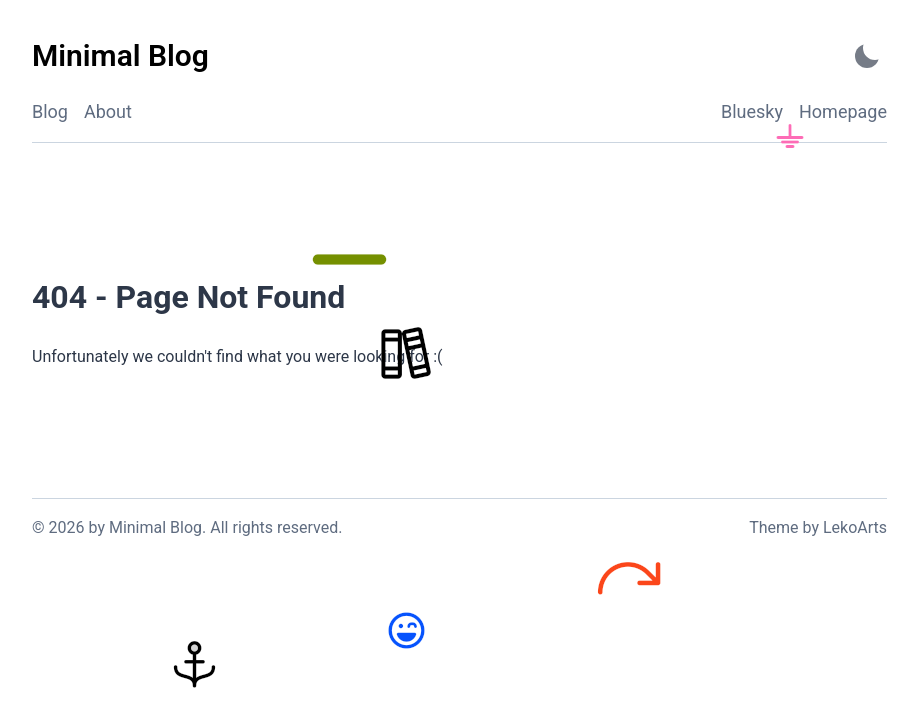 This screenshot has height=720, width=919. I want to click on anchor a floating element or panel in place, so click(194, 663).